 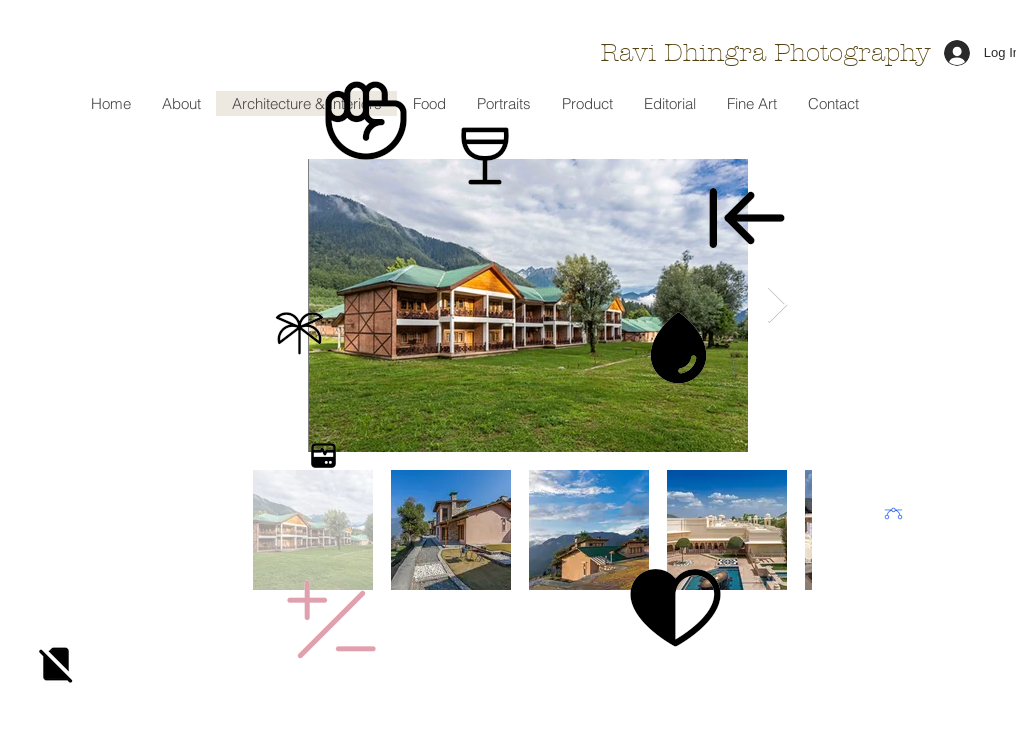 What do you see at coordinates (485, 156) in the screenshot?
I see `browse wine selection or menu` at bounding box center [485, 156].